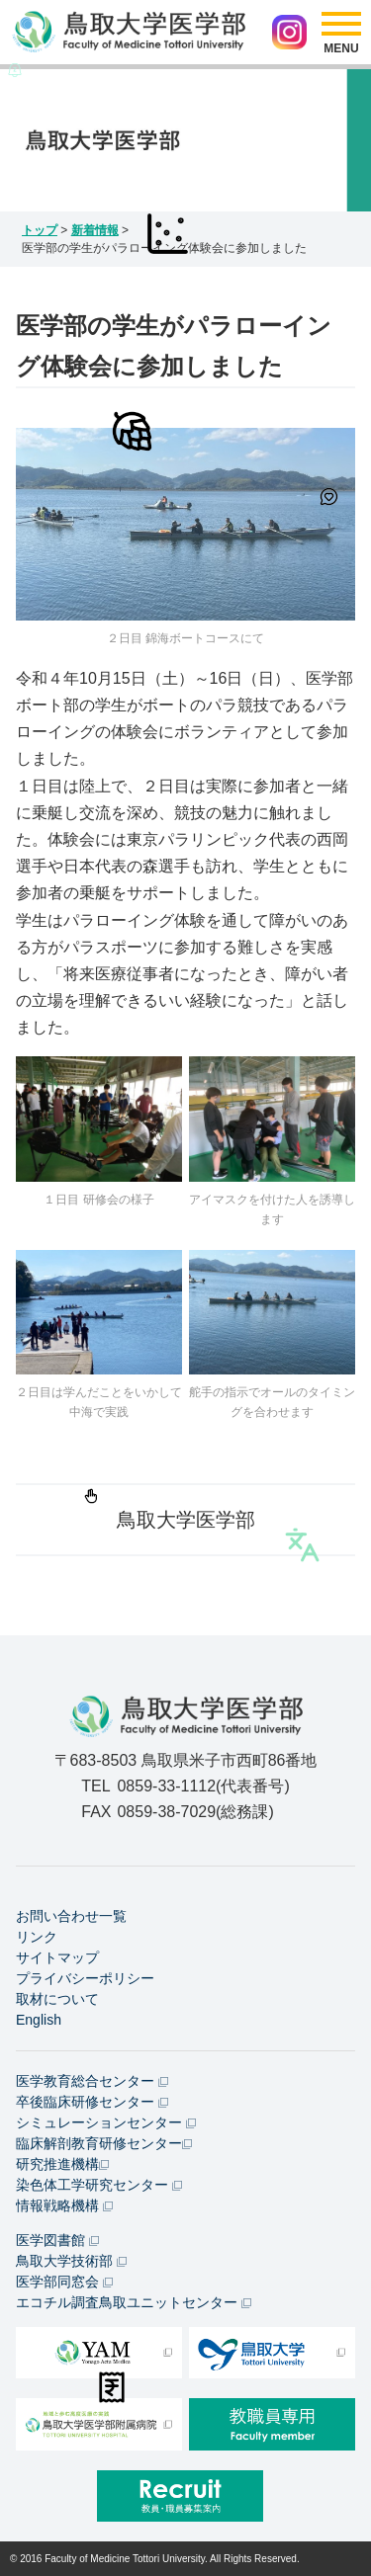 The image size is (371, 2576). What do you see at coordinates (302, 1544) in the screenshot?
I see `change language settings` at bounding box center [302, 1544].